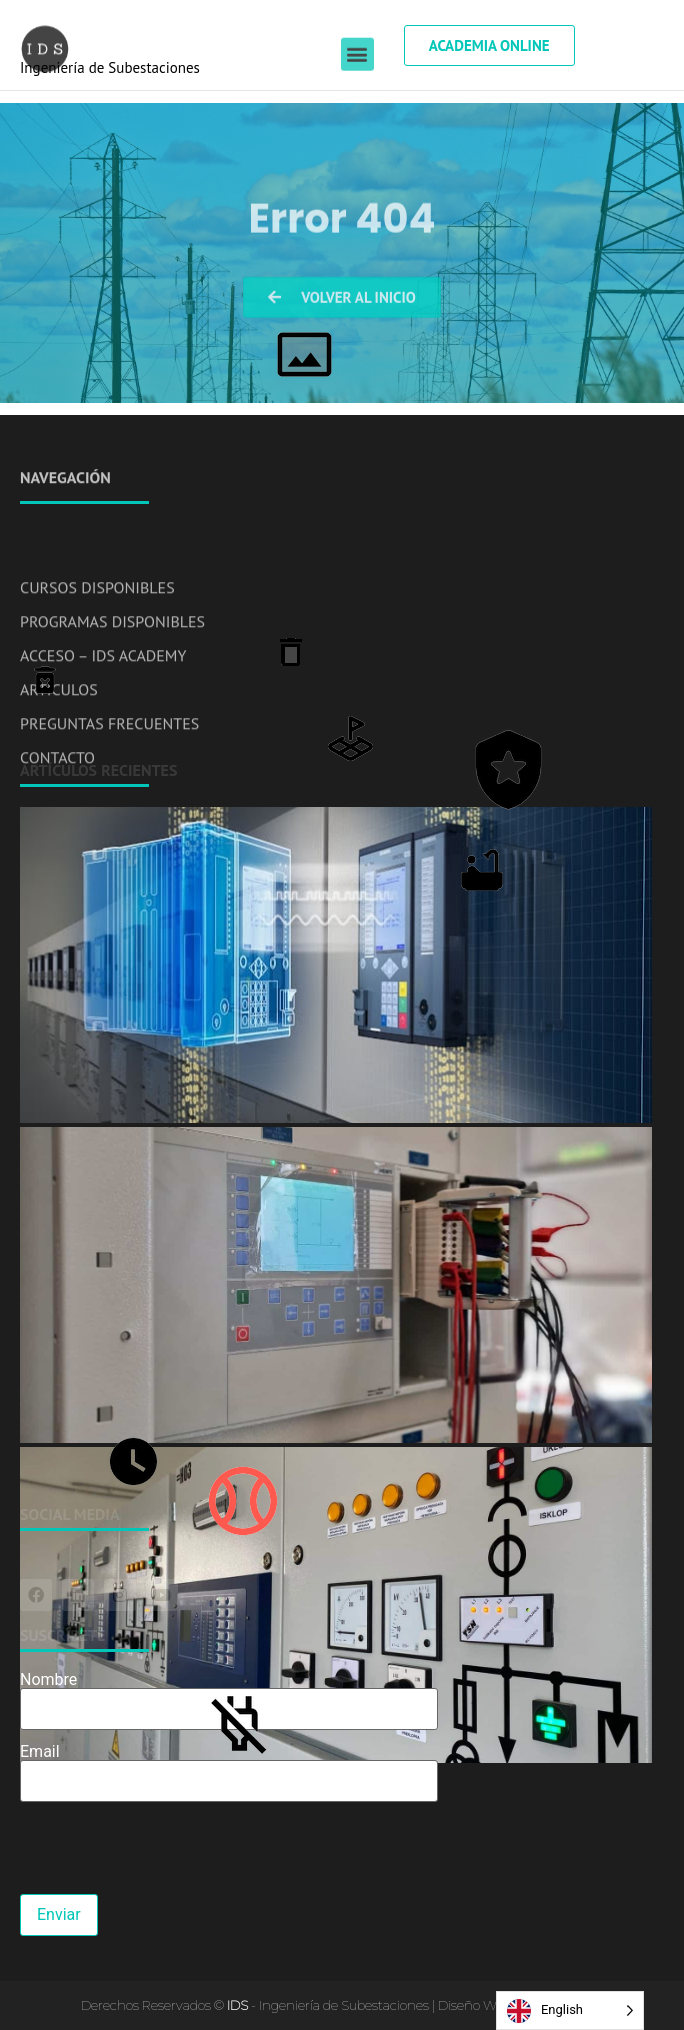 This screenshot has height=2030, width=684. I want to click on access local police or emergency services, so click(508, 769).